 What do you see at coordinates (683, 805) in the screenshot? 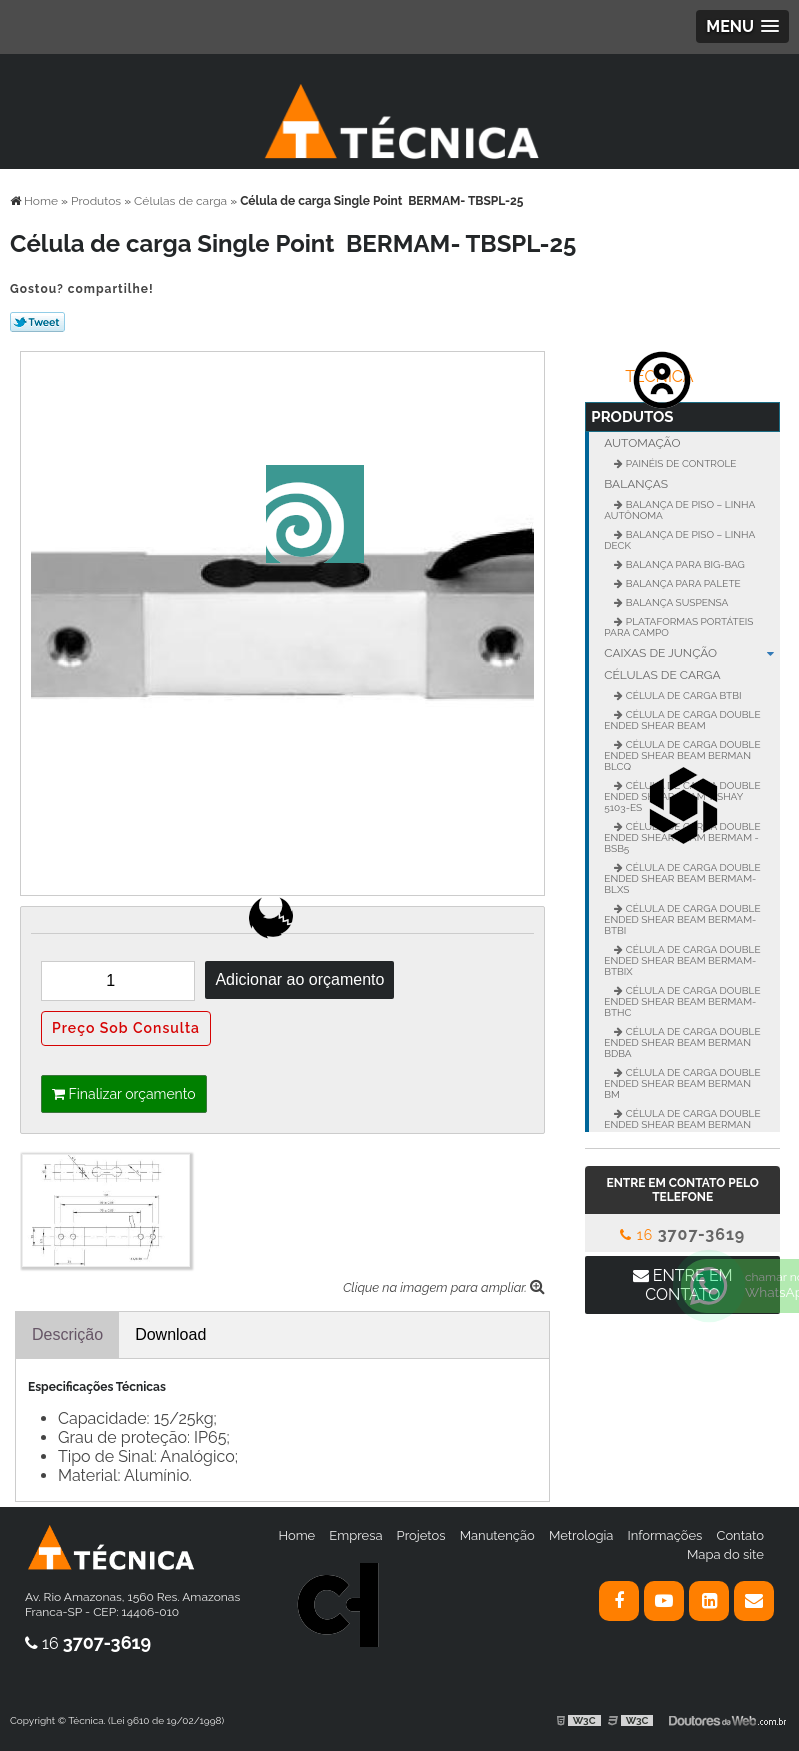
I see `SecurityScorecard company logo` at bounding box center [683, 805].